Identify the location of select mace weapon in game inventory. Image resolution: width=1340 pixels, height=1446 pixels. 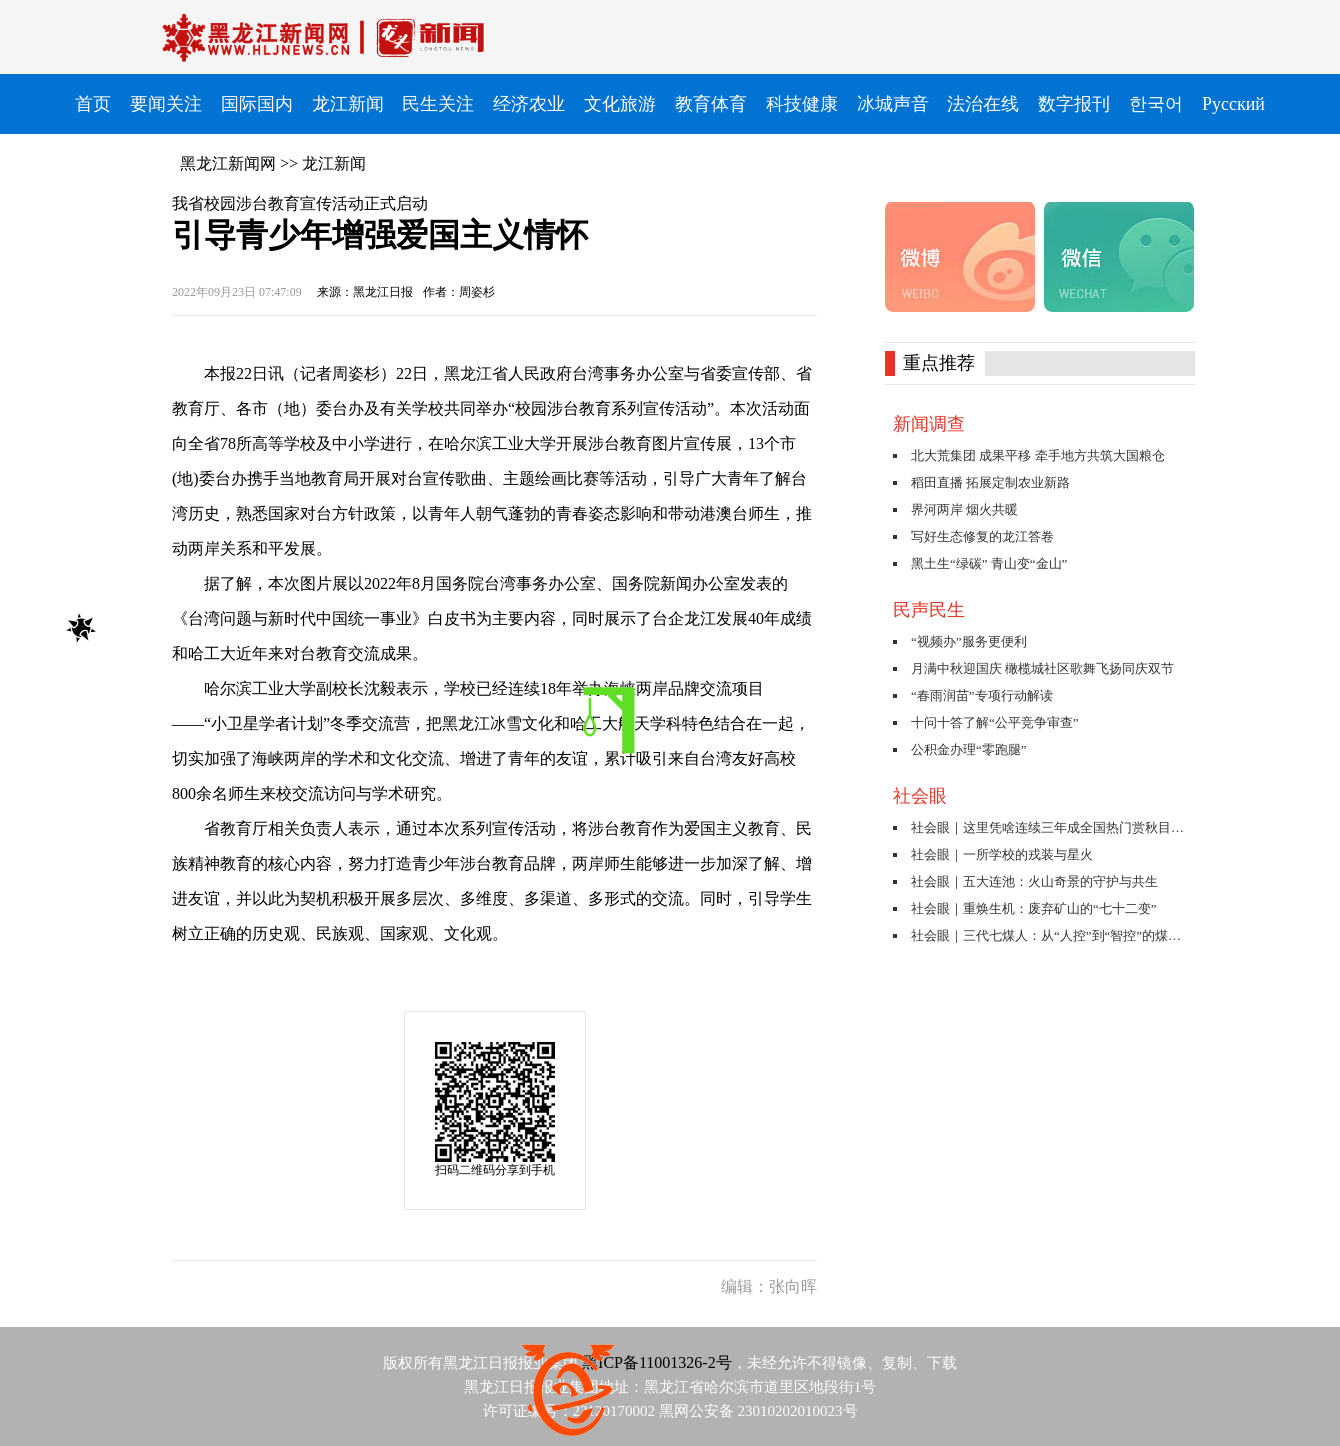
(81, 628).